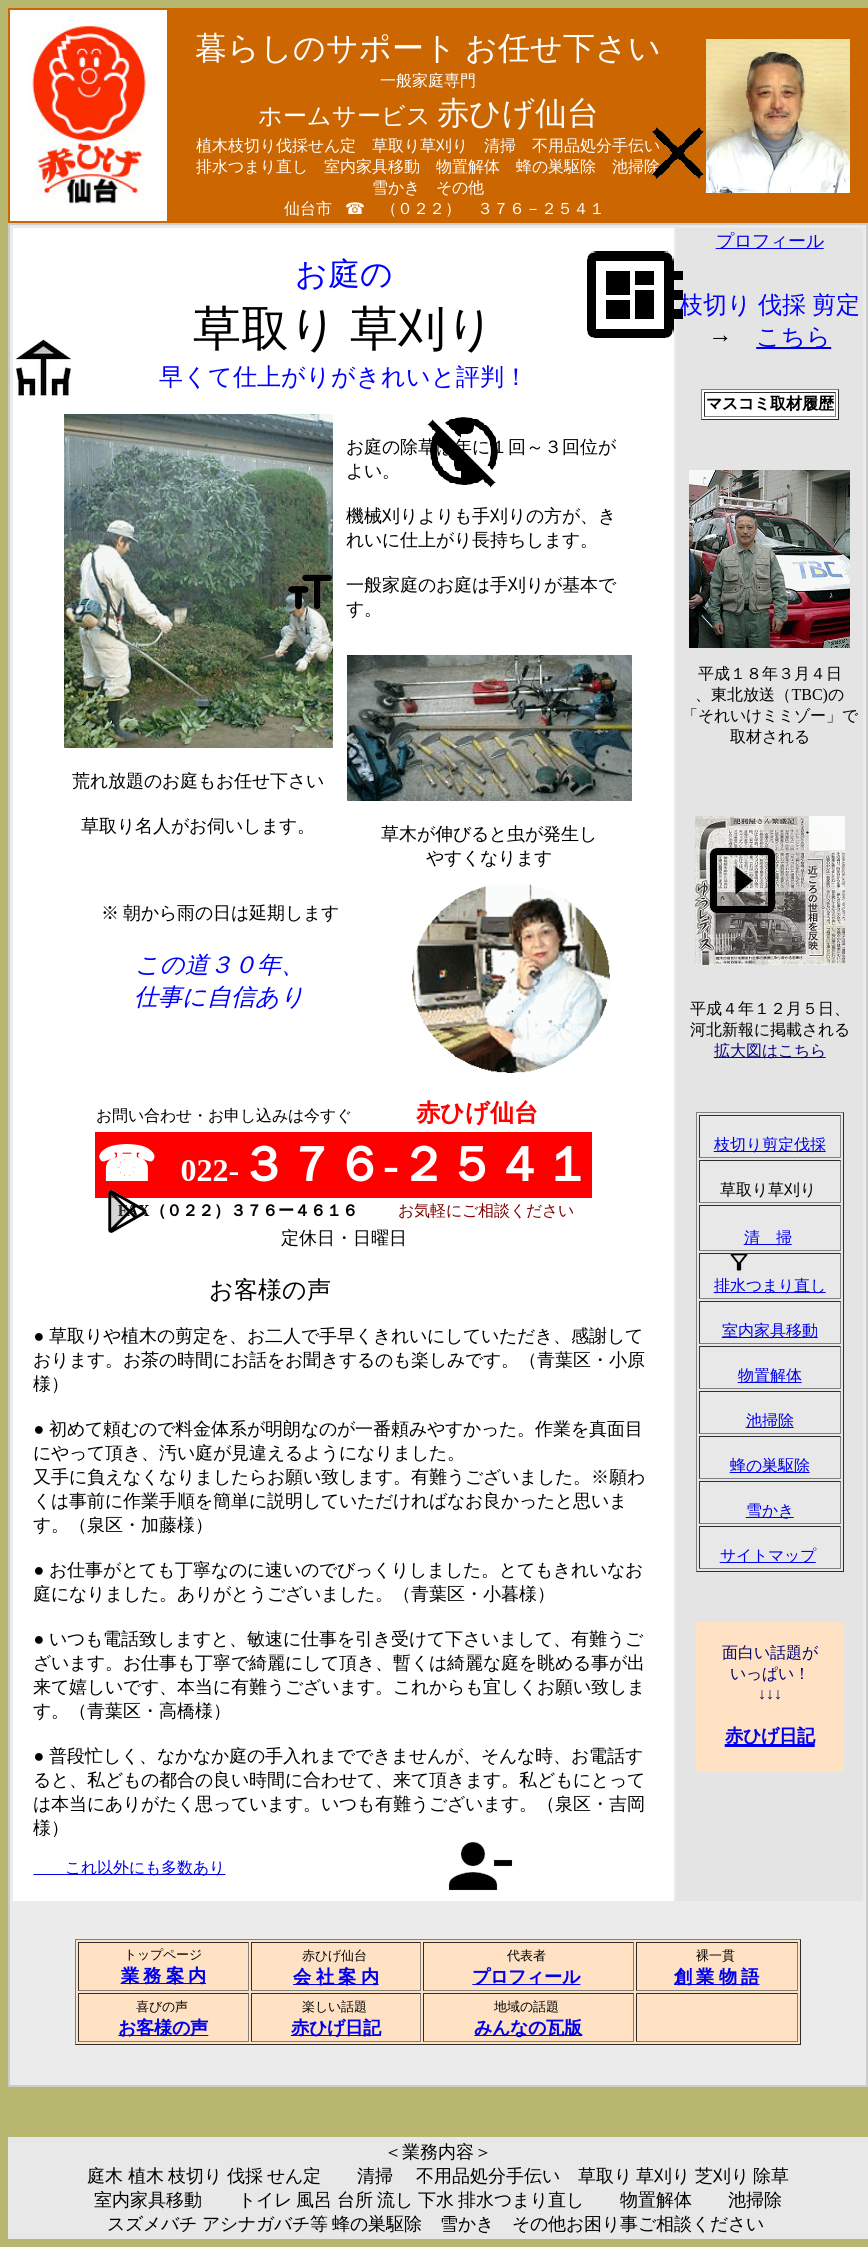  Describe the element at coordinates (464, 451) in the screenshot. I see `indicates content is not publicly visible` at that location.